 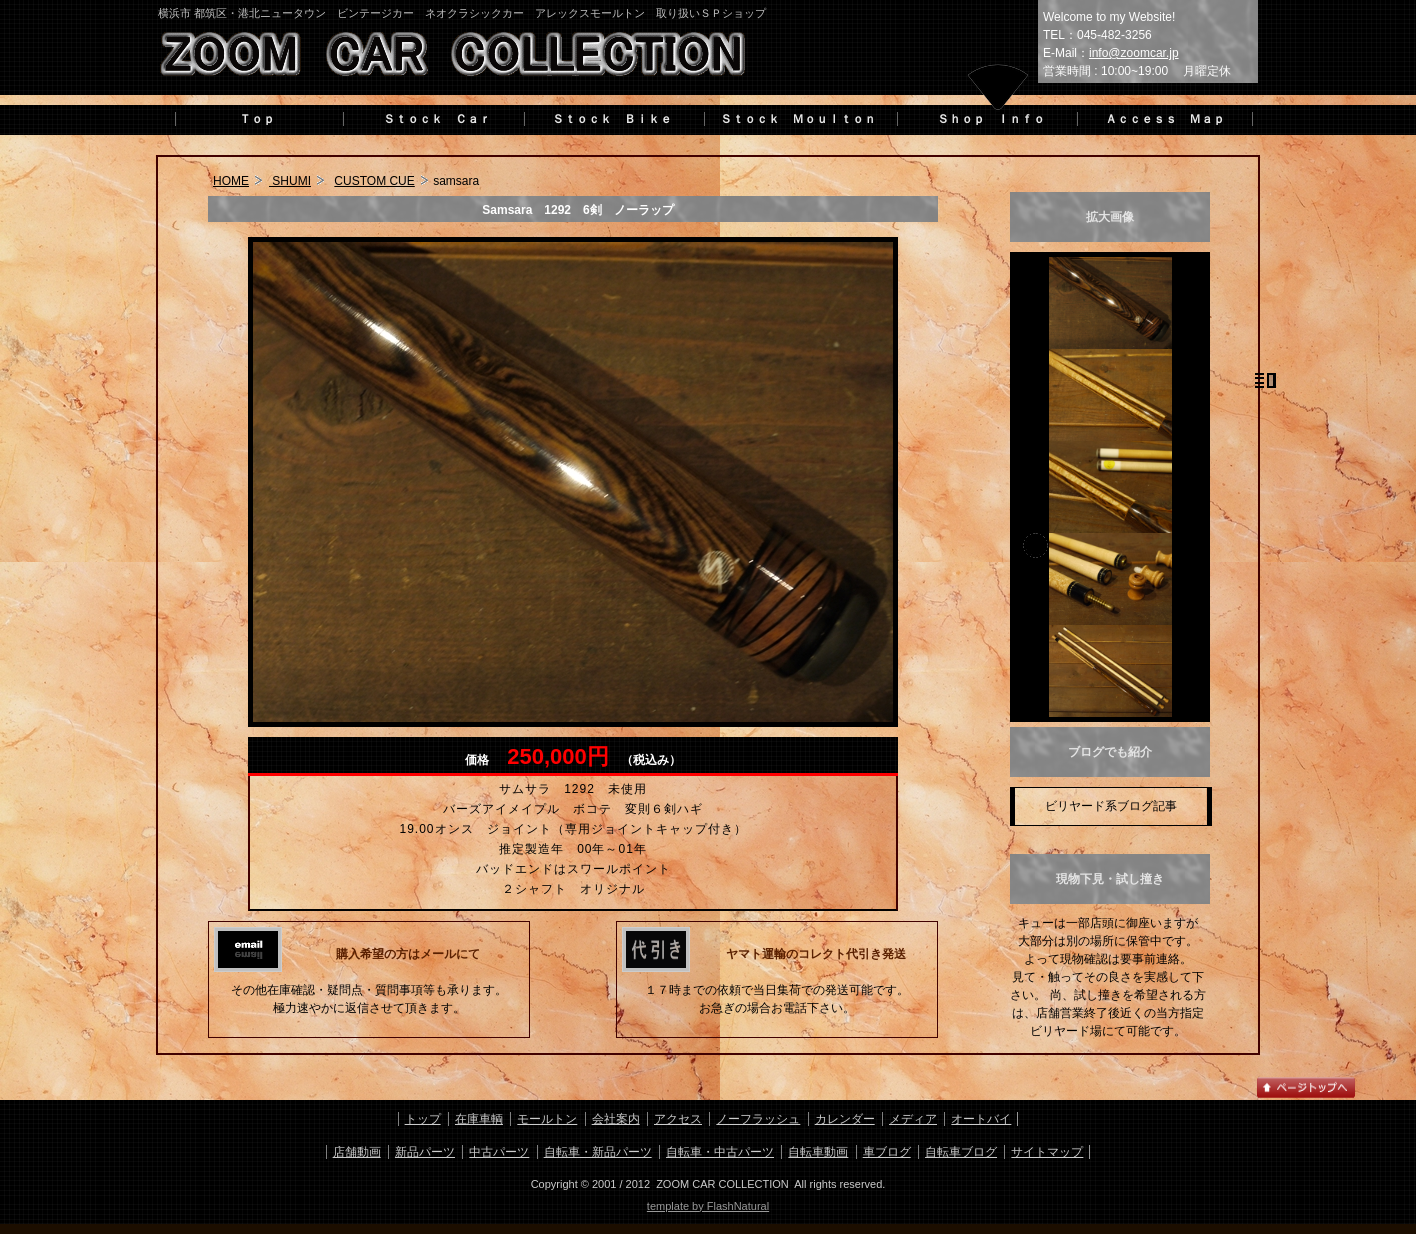 I want to click on indicates an error or problem has occurred, so click(x=1035, y=545).